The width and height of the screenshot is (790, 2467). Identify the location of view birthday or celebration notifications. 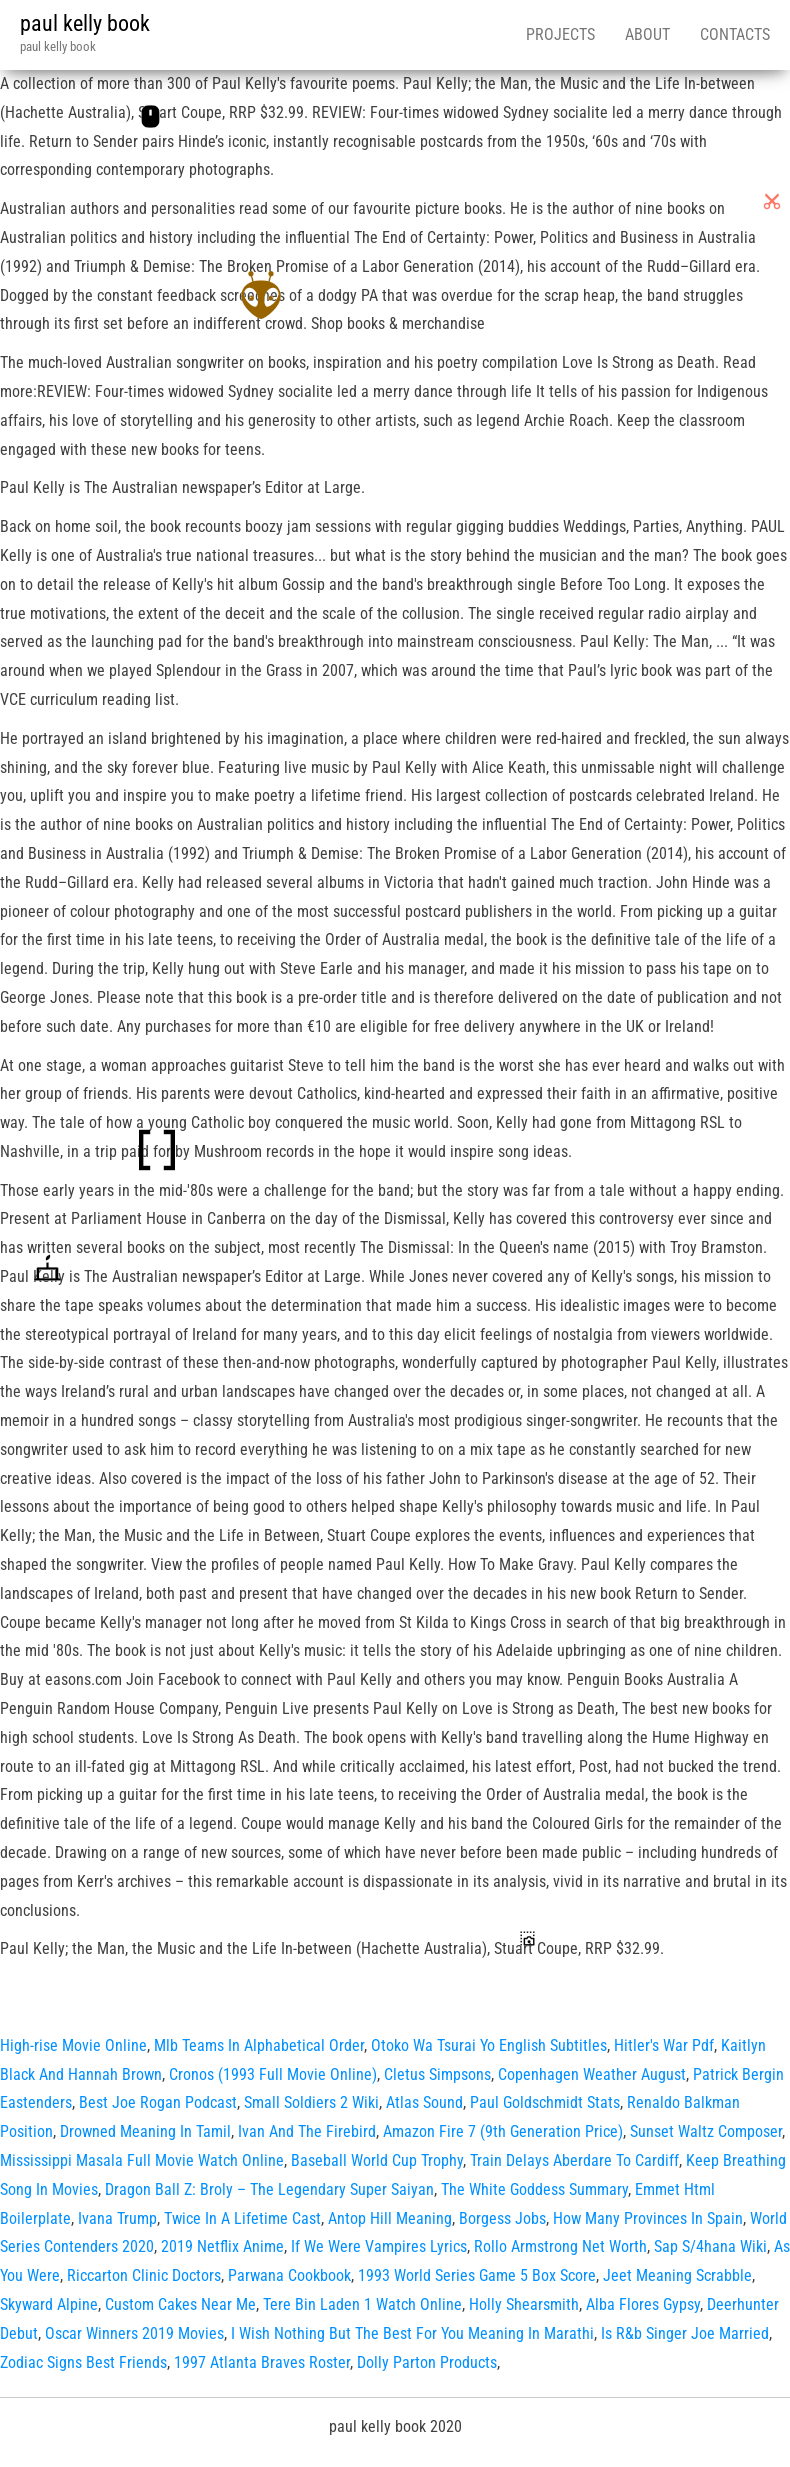
(47, 1268).